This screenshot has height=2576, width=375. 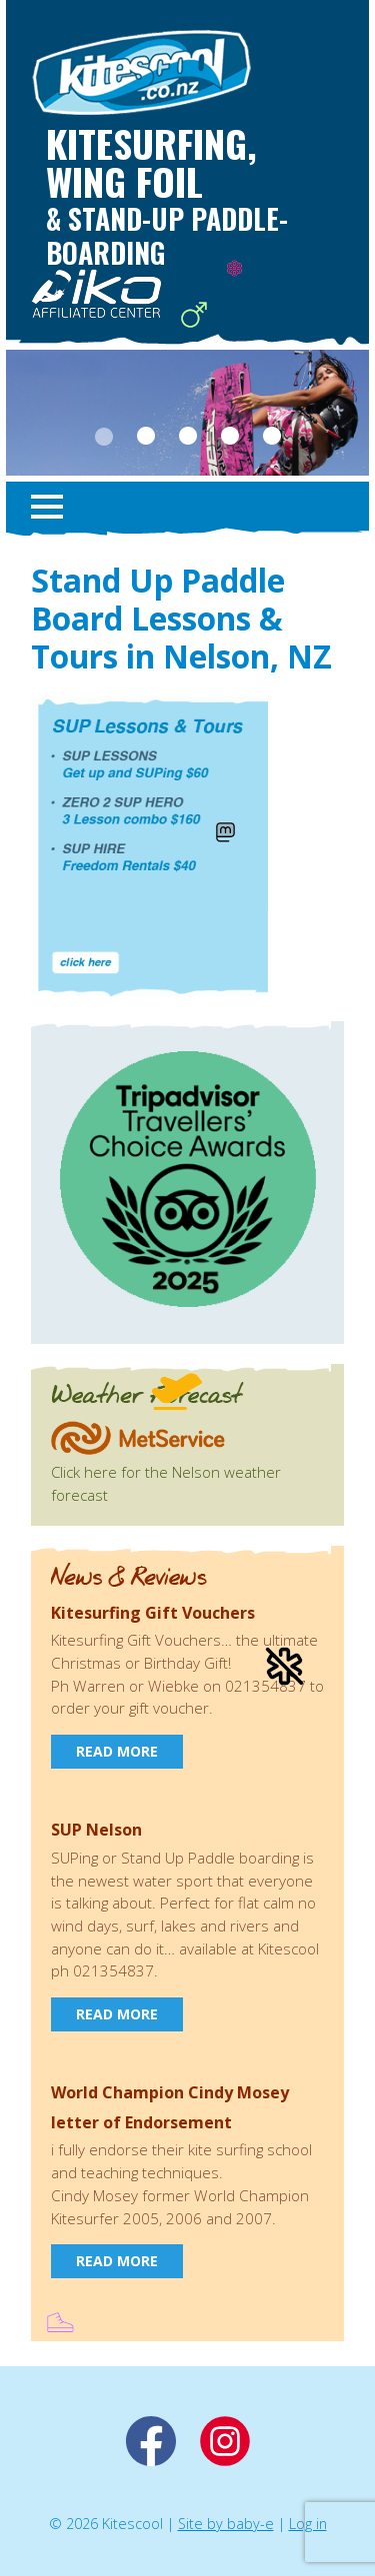 I want to click on medical services unavailable, so click(x=284, y=1666).